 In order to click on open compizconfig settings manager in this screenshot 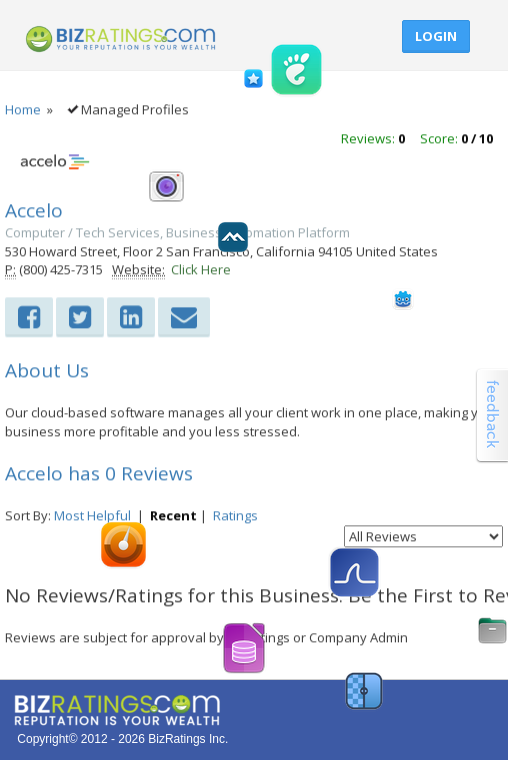, I will do `click(253, 78)`.